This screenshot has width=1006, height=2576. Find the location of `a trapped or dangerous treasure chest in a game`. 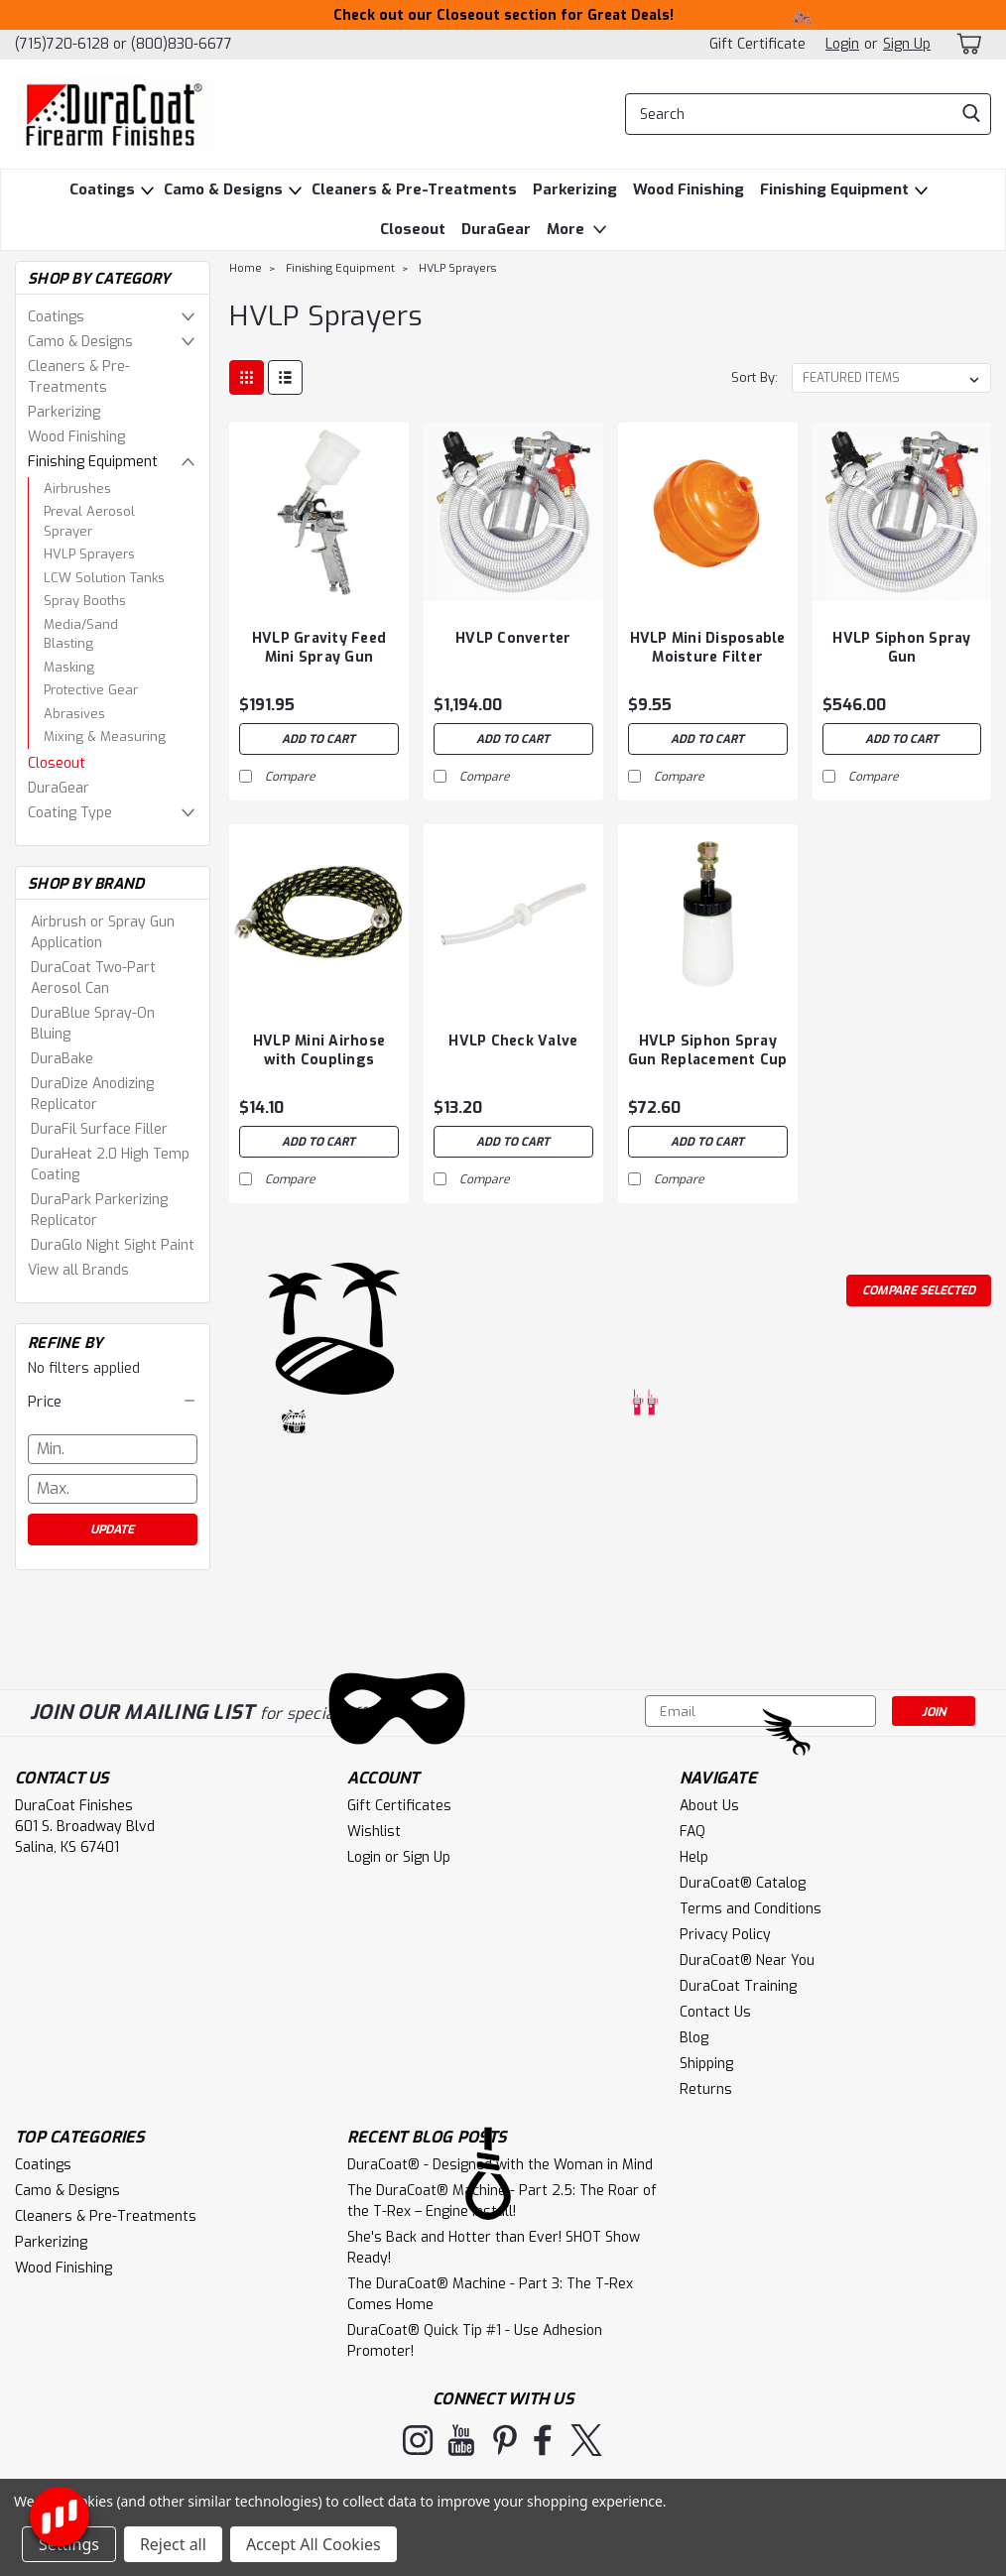

a trapped or dangerous treasure chest in a game is located at coordinates (294, 1421).